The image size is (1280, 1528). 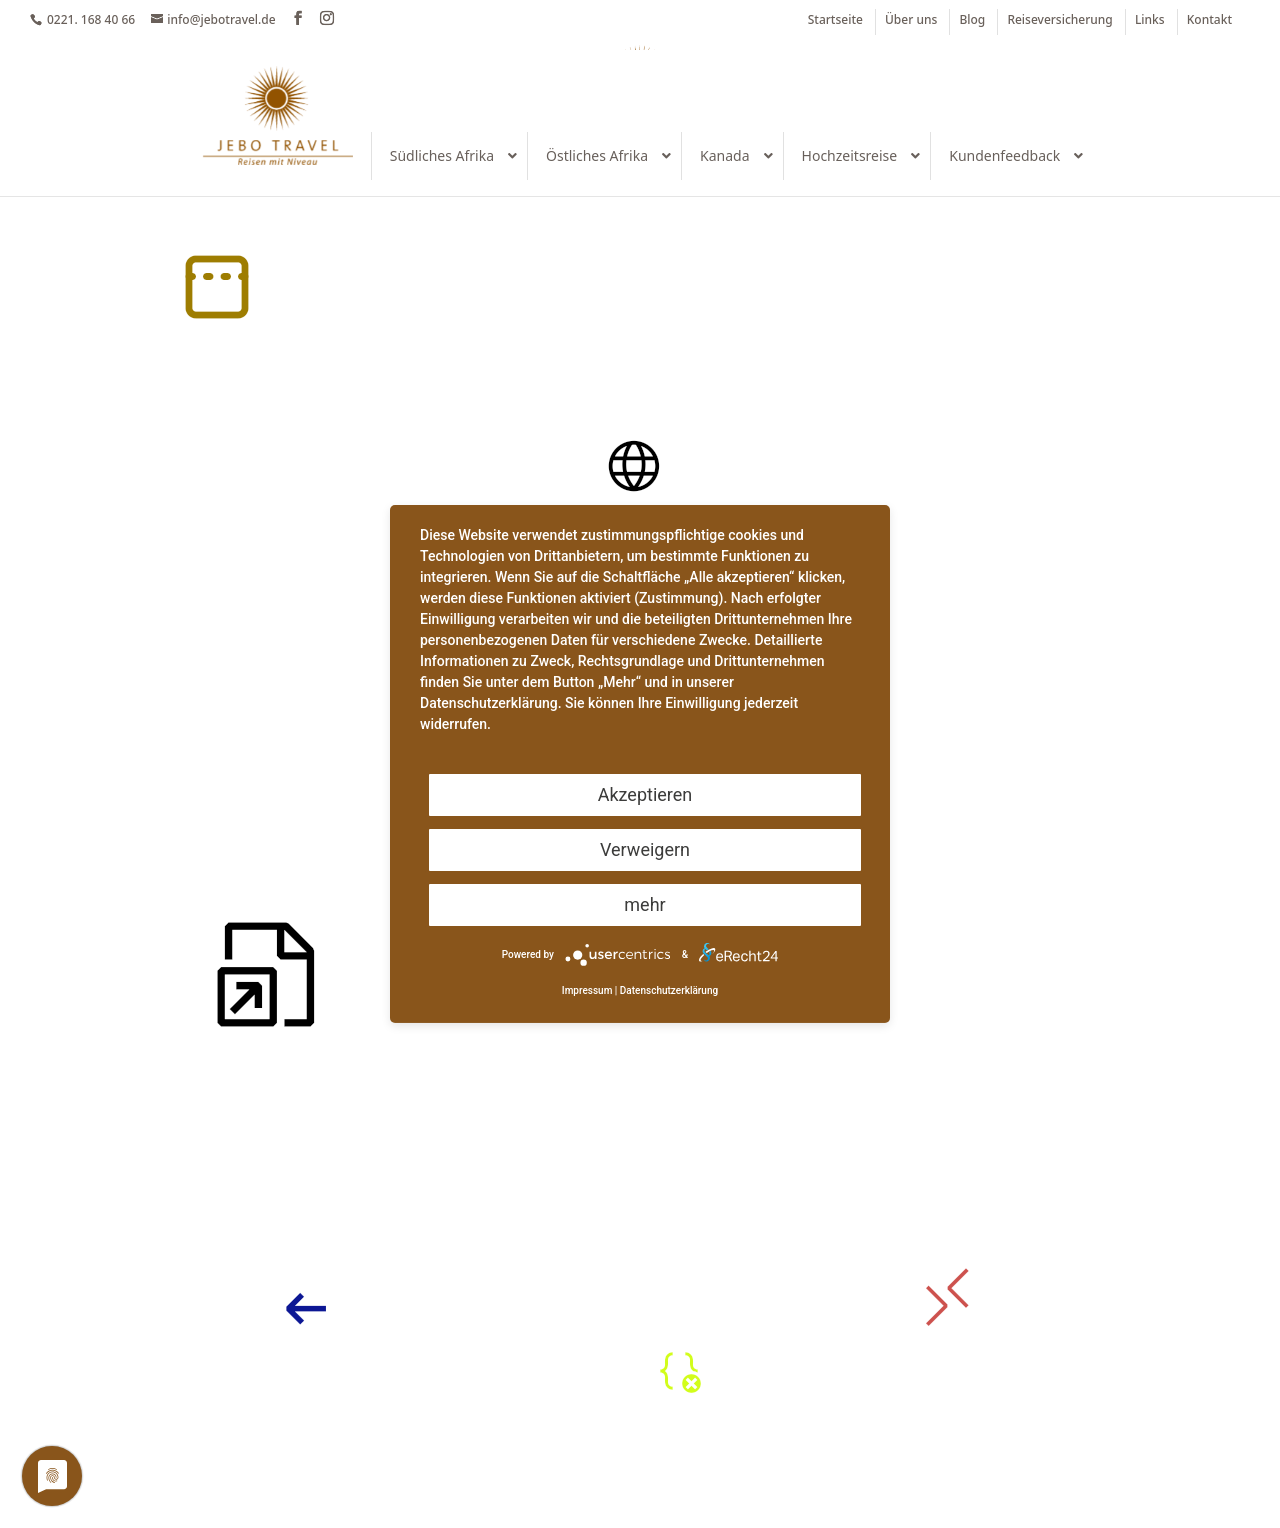 I want to click on go back to the previous screen, so click(x=308, y=1309).